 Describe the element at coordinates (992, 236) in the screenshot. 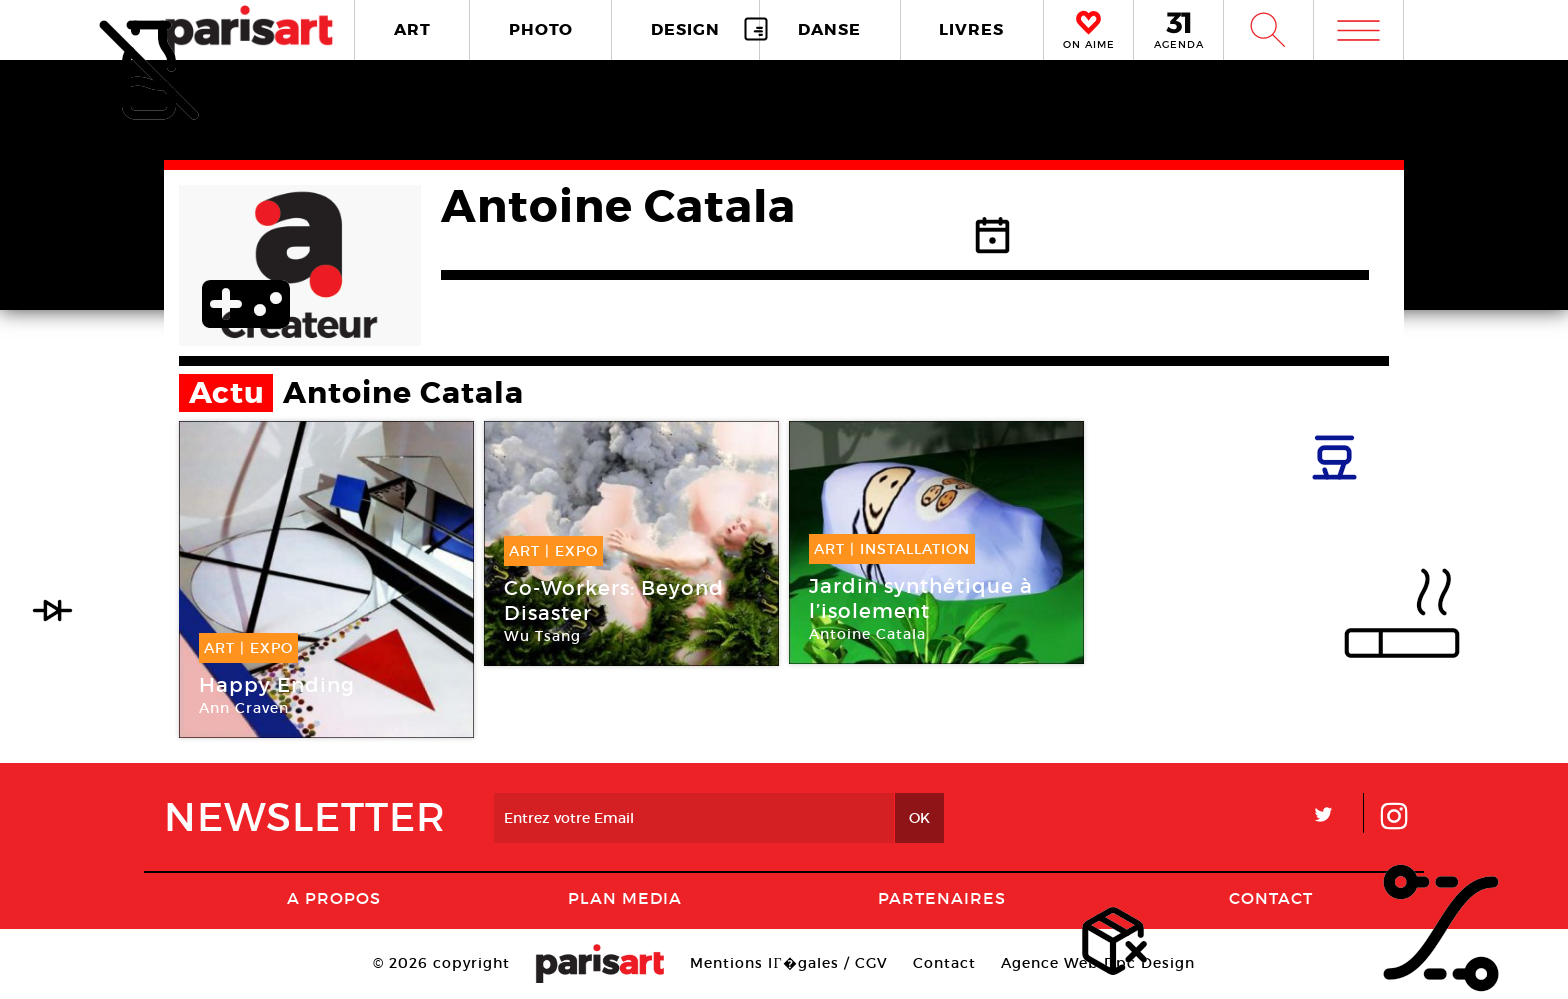

I see `indicates an event or reminder on today's date` at that location.